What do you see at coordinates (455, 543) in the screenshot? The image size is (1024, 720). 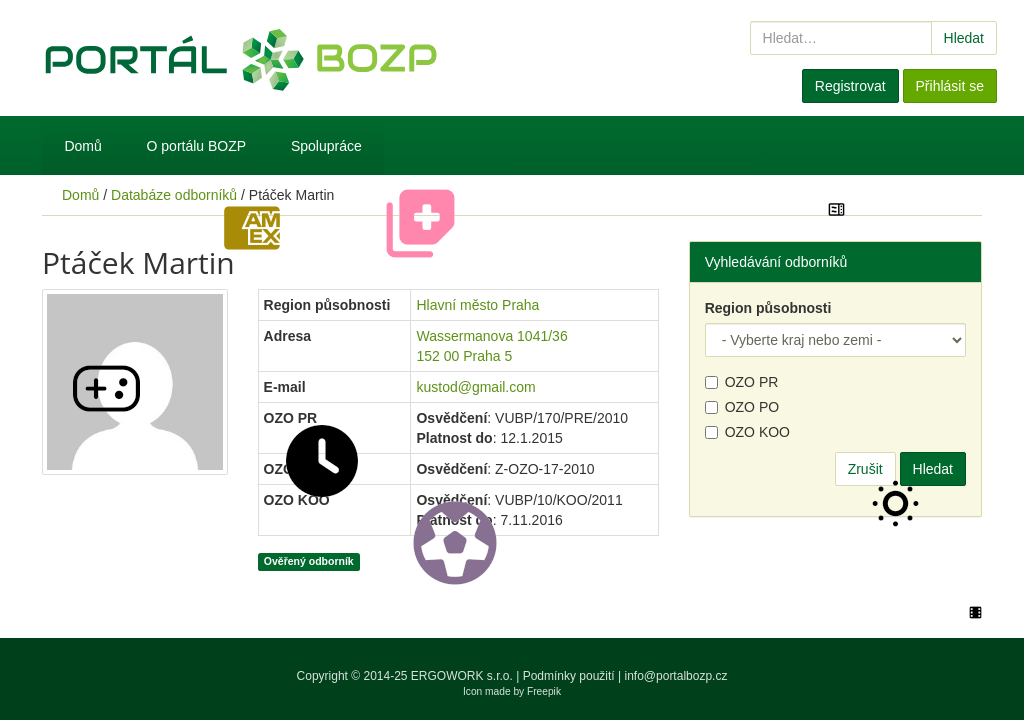 I see `view sports or soccer-related content` at bounding box center [455, 543].